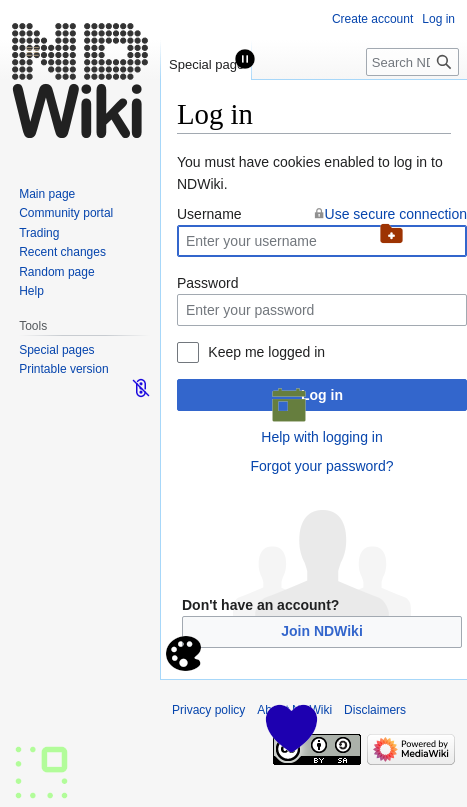  I want to click on open color picker or theme settings, so click(183, 653).